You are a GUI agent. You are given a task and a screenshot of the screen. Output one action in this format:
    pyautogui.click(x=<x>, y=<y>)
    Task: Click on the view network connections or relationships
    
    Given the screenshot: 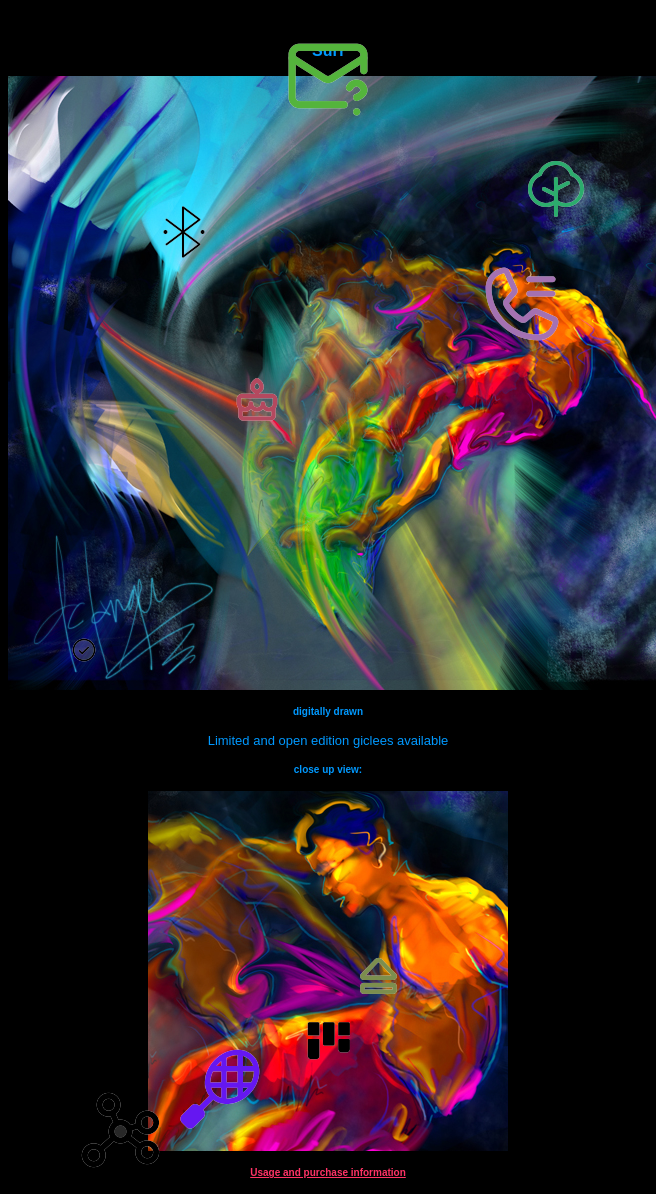 What is the action you would take?
    pyautogui.click(x=120, y=1131)
    